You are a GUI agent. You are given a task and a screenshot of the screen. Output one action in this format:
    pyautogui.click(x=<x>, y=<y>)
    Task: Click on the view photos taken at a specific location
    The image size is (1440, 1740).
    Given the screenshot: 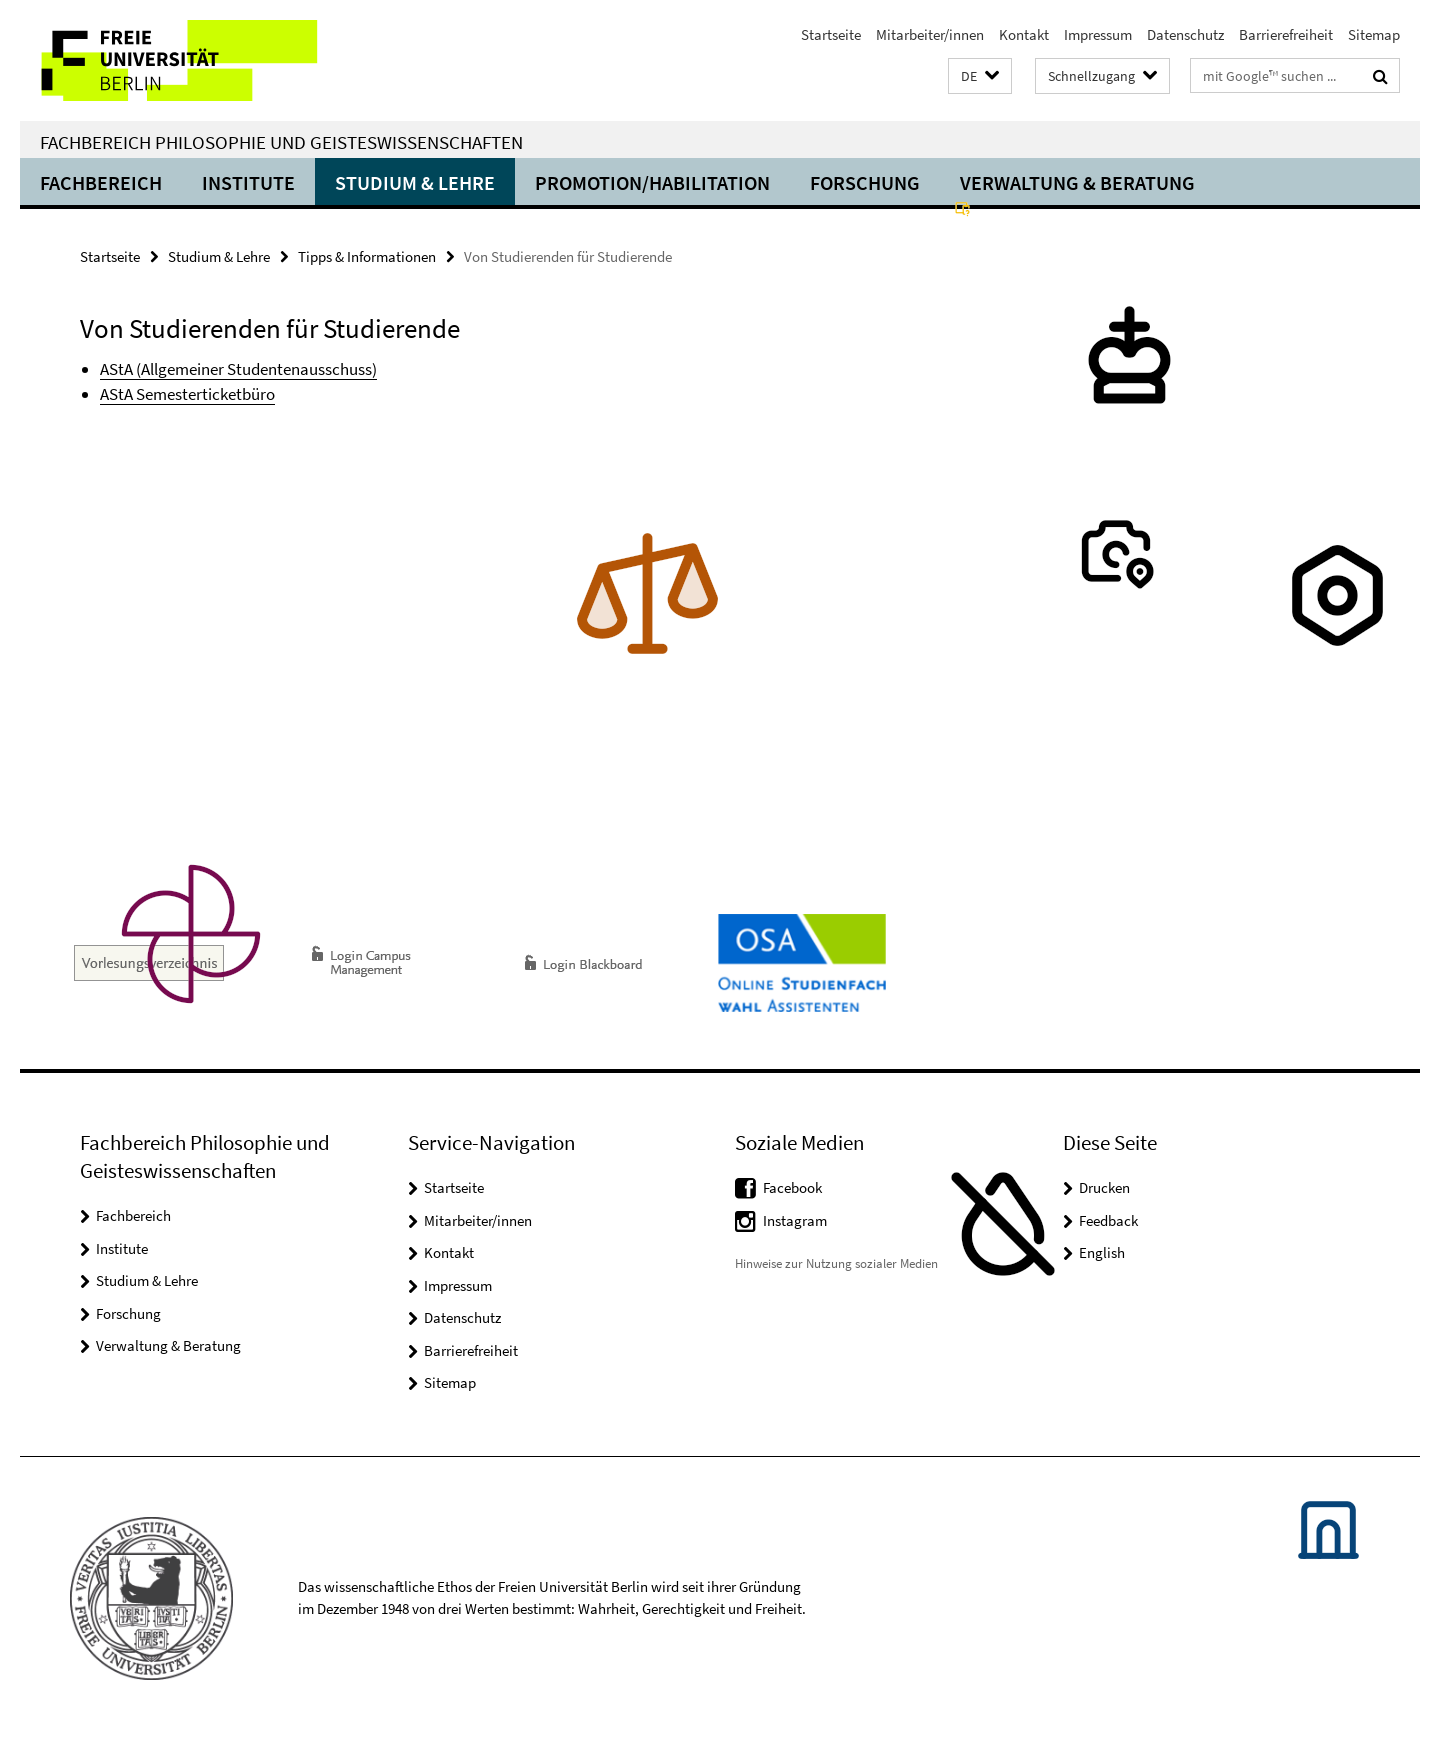 What is the action you would take?
    pyautogui.click(x=1116, y=551)
    